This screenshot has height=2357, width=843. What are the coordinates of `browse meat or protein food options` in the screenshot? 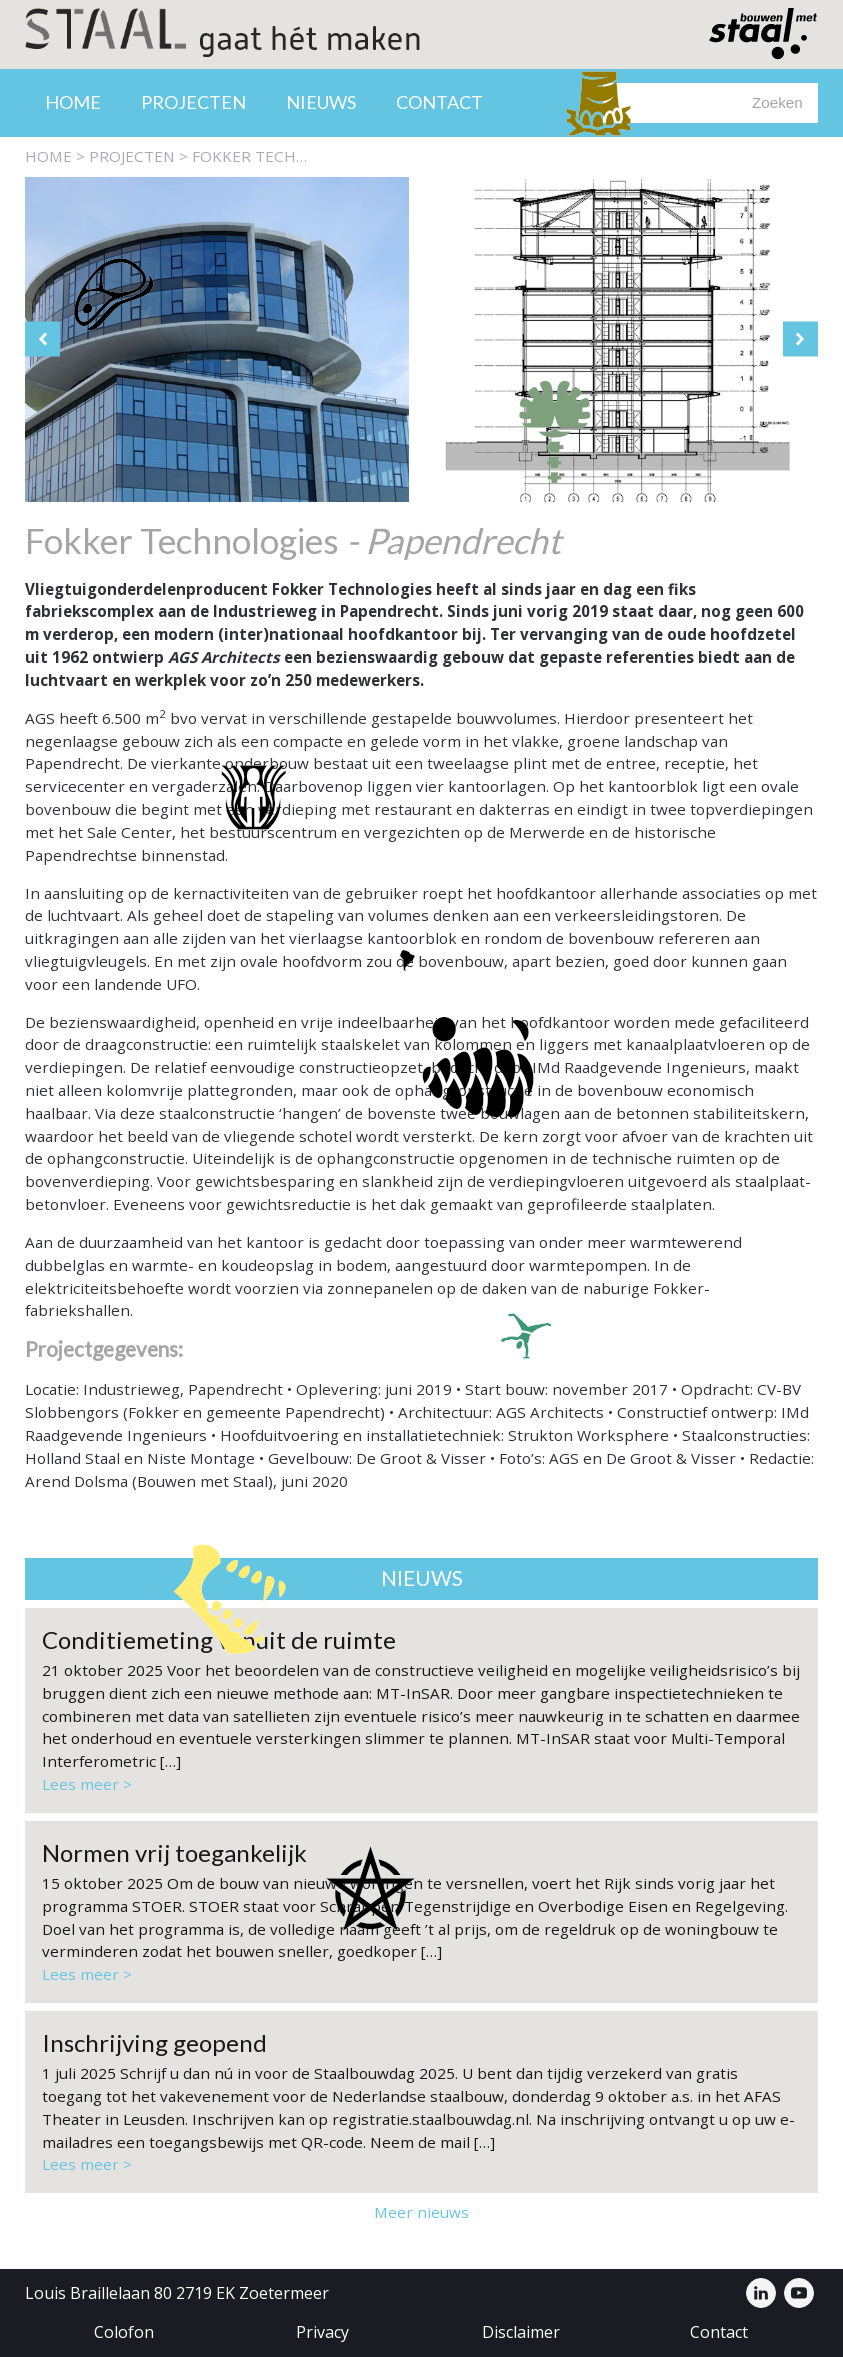 It's located at (114, 295).